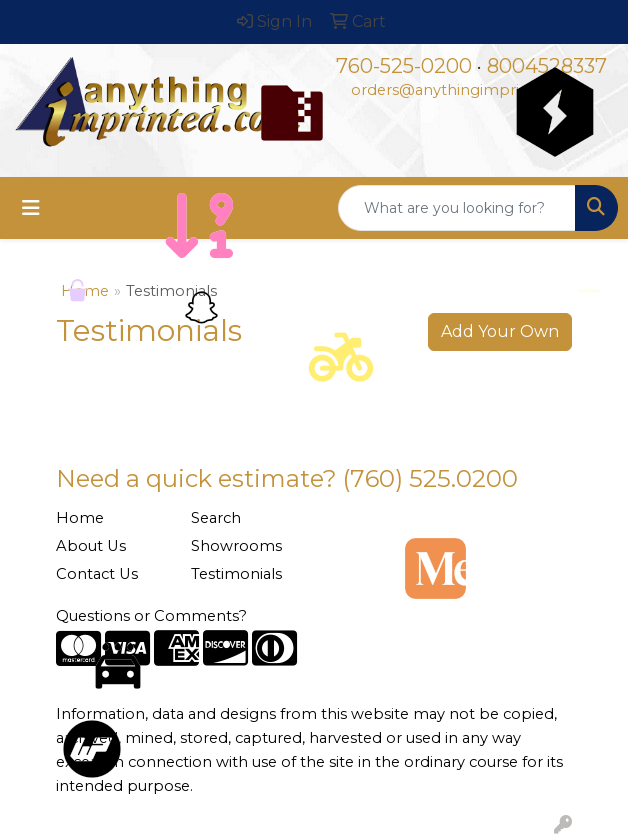 Image resolution: width=628 pixels, height=838 pixels. What do you see at coordinates (200, 225) in the screenshot?
I see `sort numbers in descending order (9 to 1)` at bounding box center [200, 225].